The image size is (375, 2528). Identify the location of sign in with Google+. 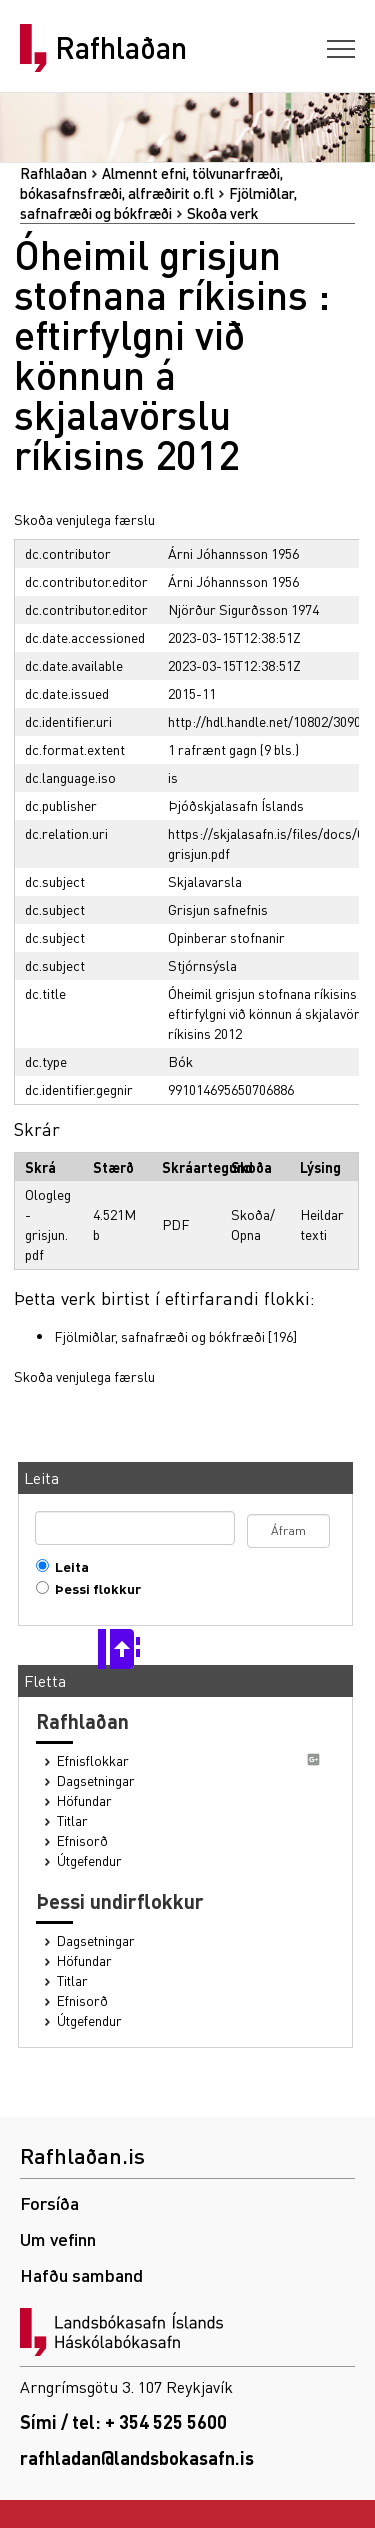
(313, 1759).